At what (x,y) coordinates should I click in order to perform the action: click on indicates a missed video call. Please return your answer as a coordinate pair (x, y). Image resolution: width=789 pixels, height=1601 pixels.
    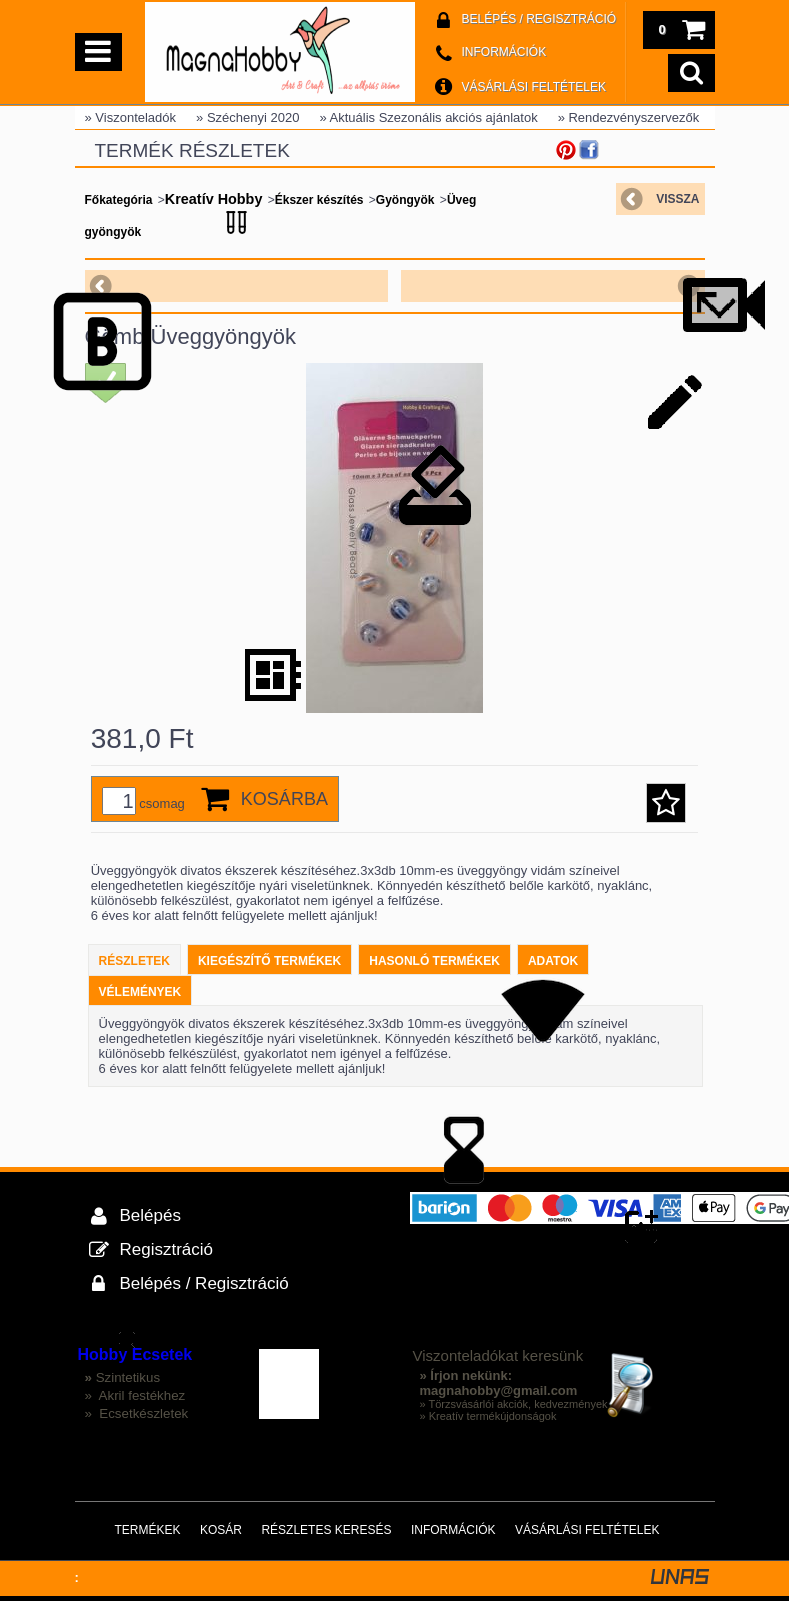
    Looking at the image, I should click on (724, 305).